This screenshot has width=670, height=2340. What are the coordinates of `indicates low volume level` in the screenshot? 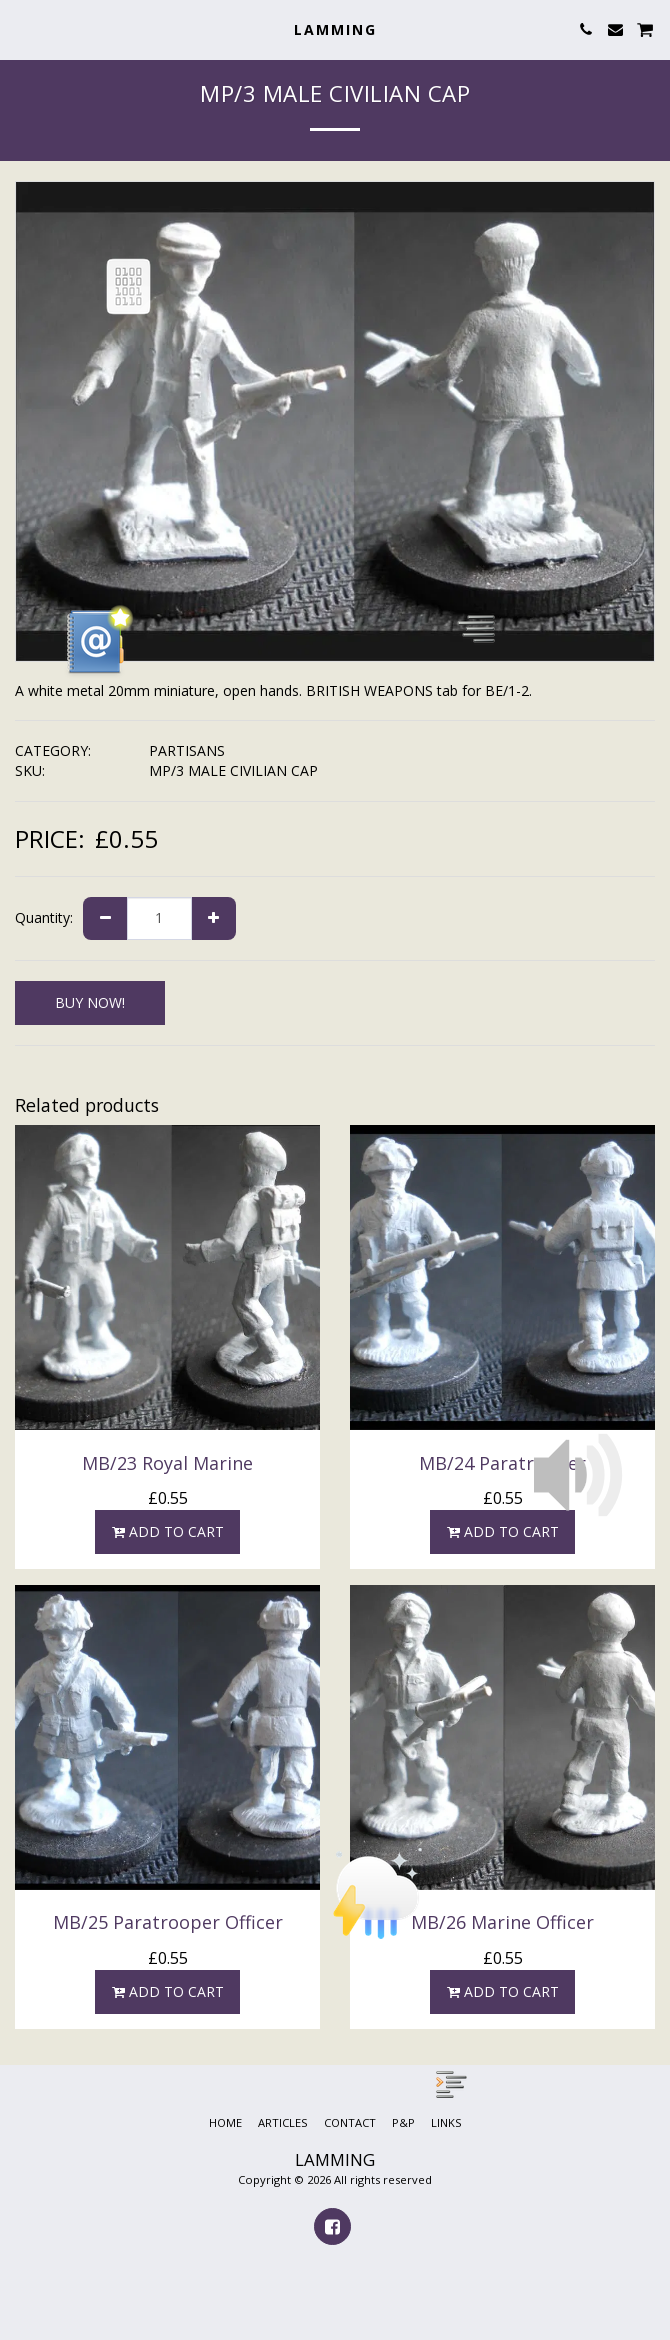 It's located at (581, 1475).